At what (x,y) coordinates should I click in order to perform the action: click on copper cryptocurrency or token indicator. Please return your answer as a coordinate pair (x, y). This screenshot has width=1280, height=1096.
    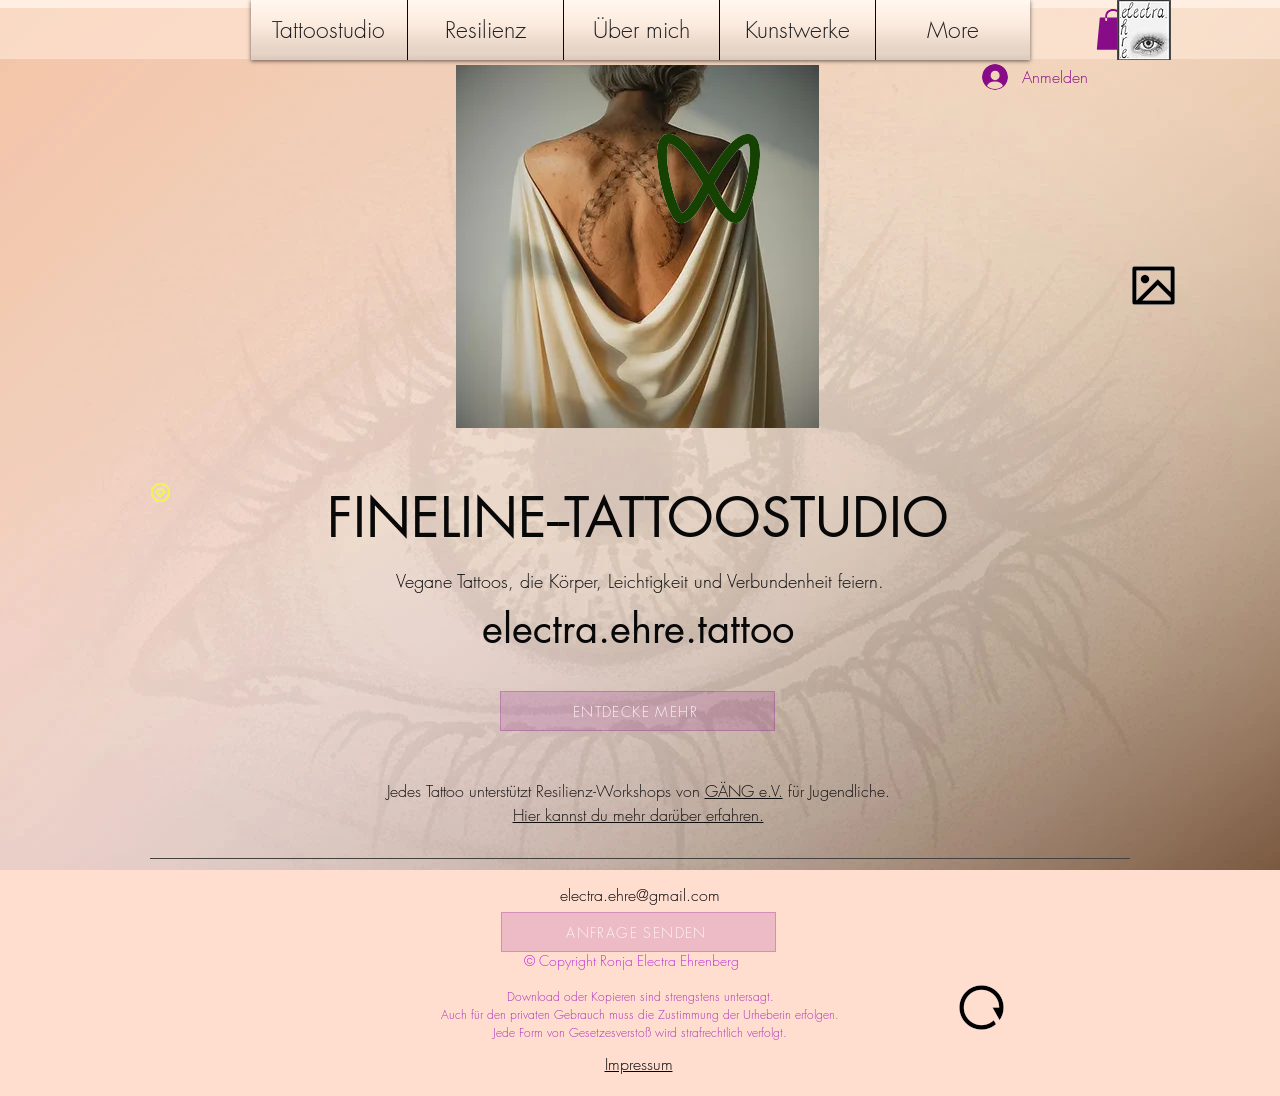
    Looking at the image, I should click on (160, 492).